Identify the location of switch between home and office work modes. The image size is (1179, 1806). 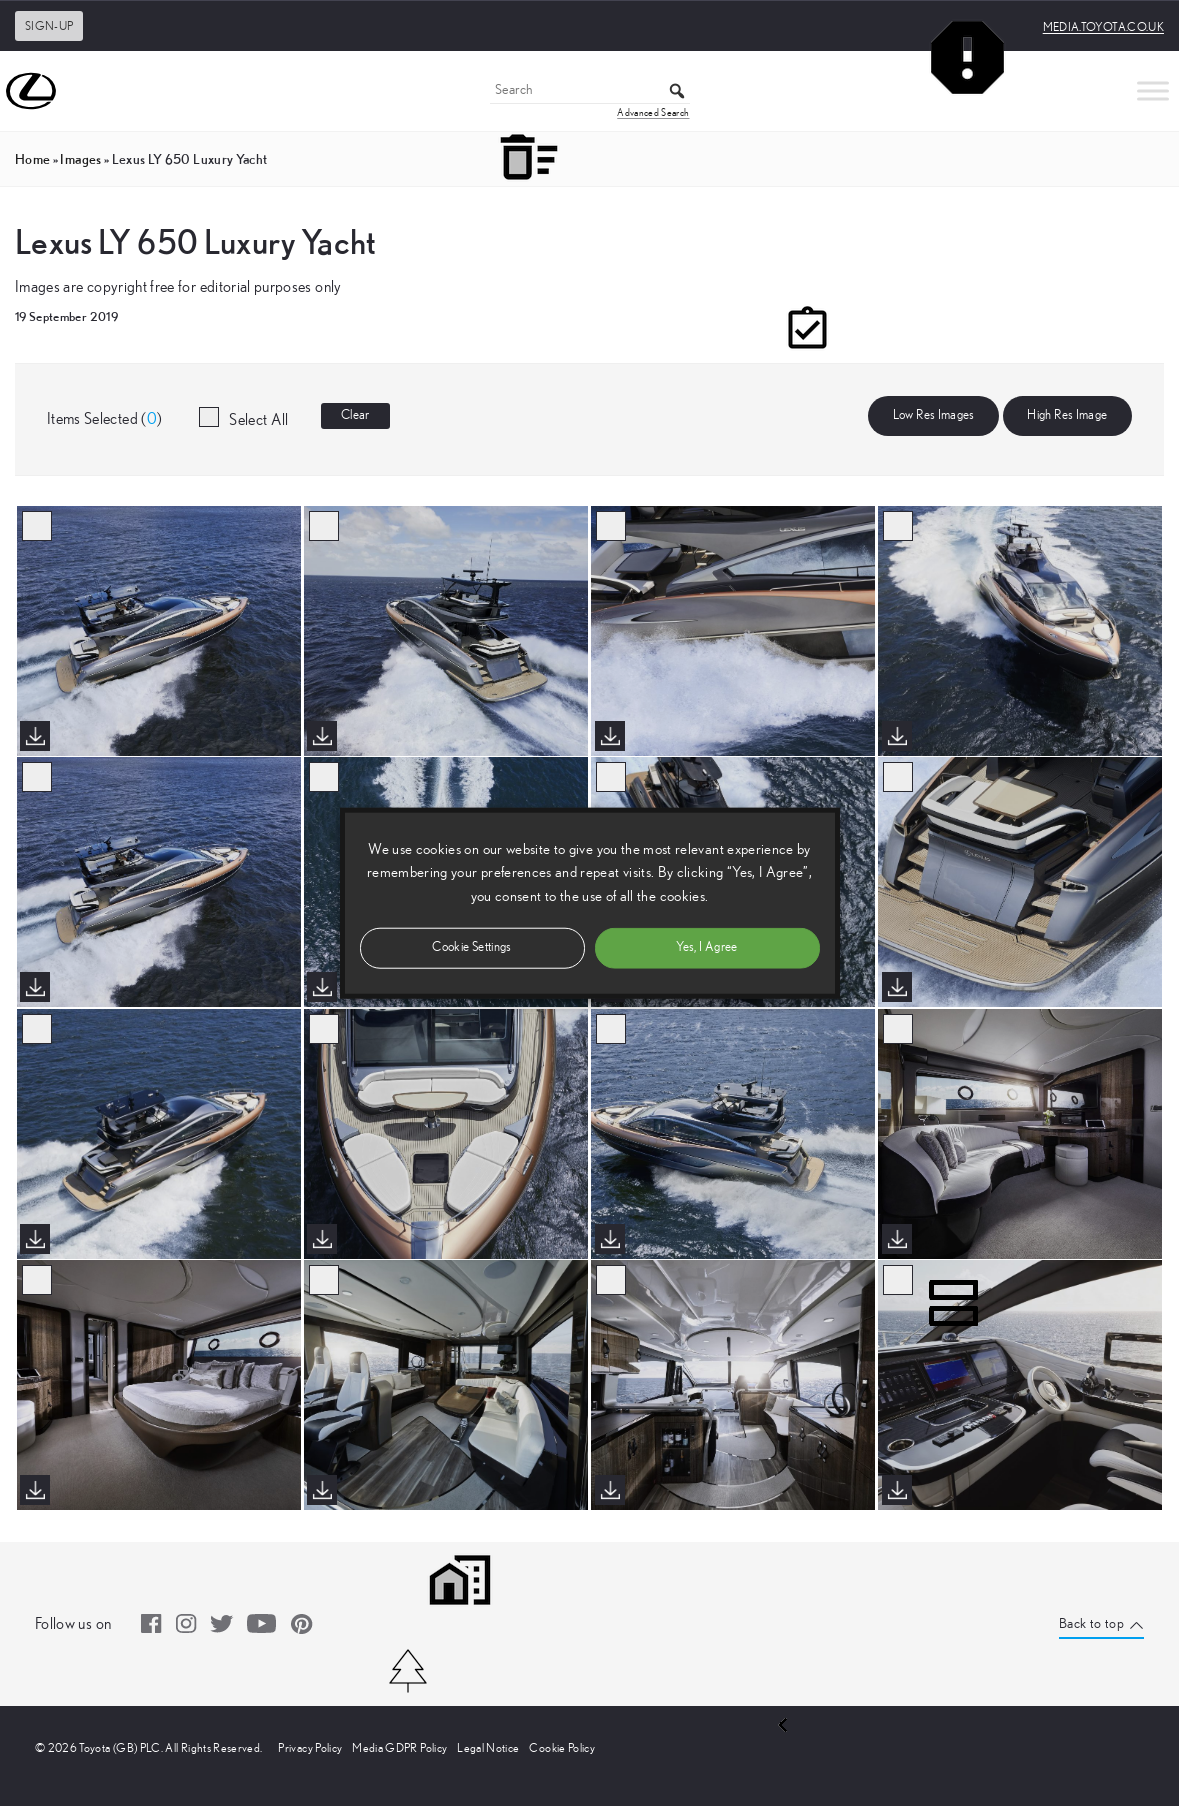
(460, 1580).